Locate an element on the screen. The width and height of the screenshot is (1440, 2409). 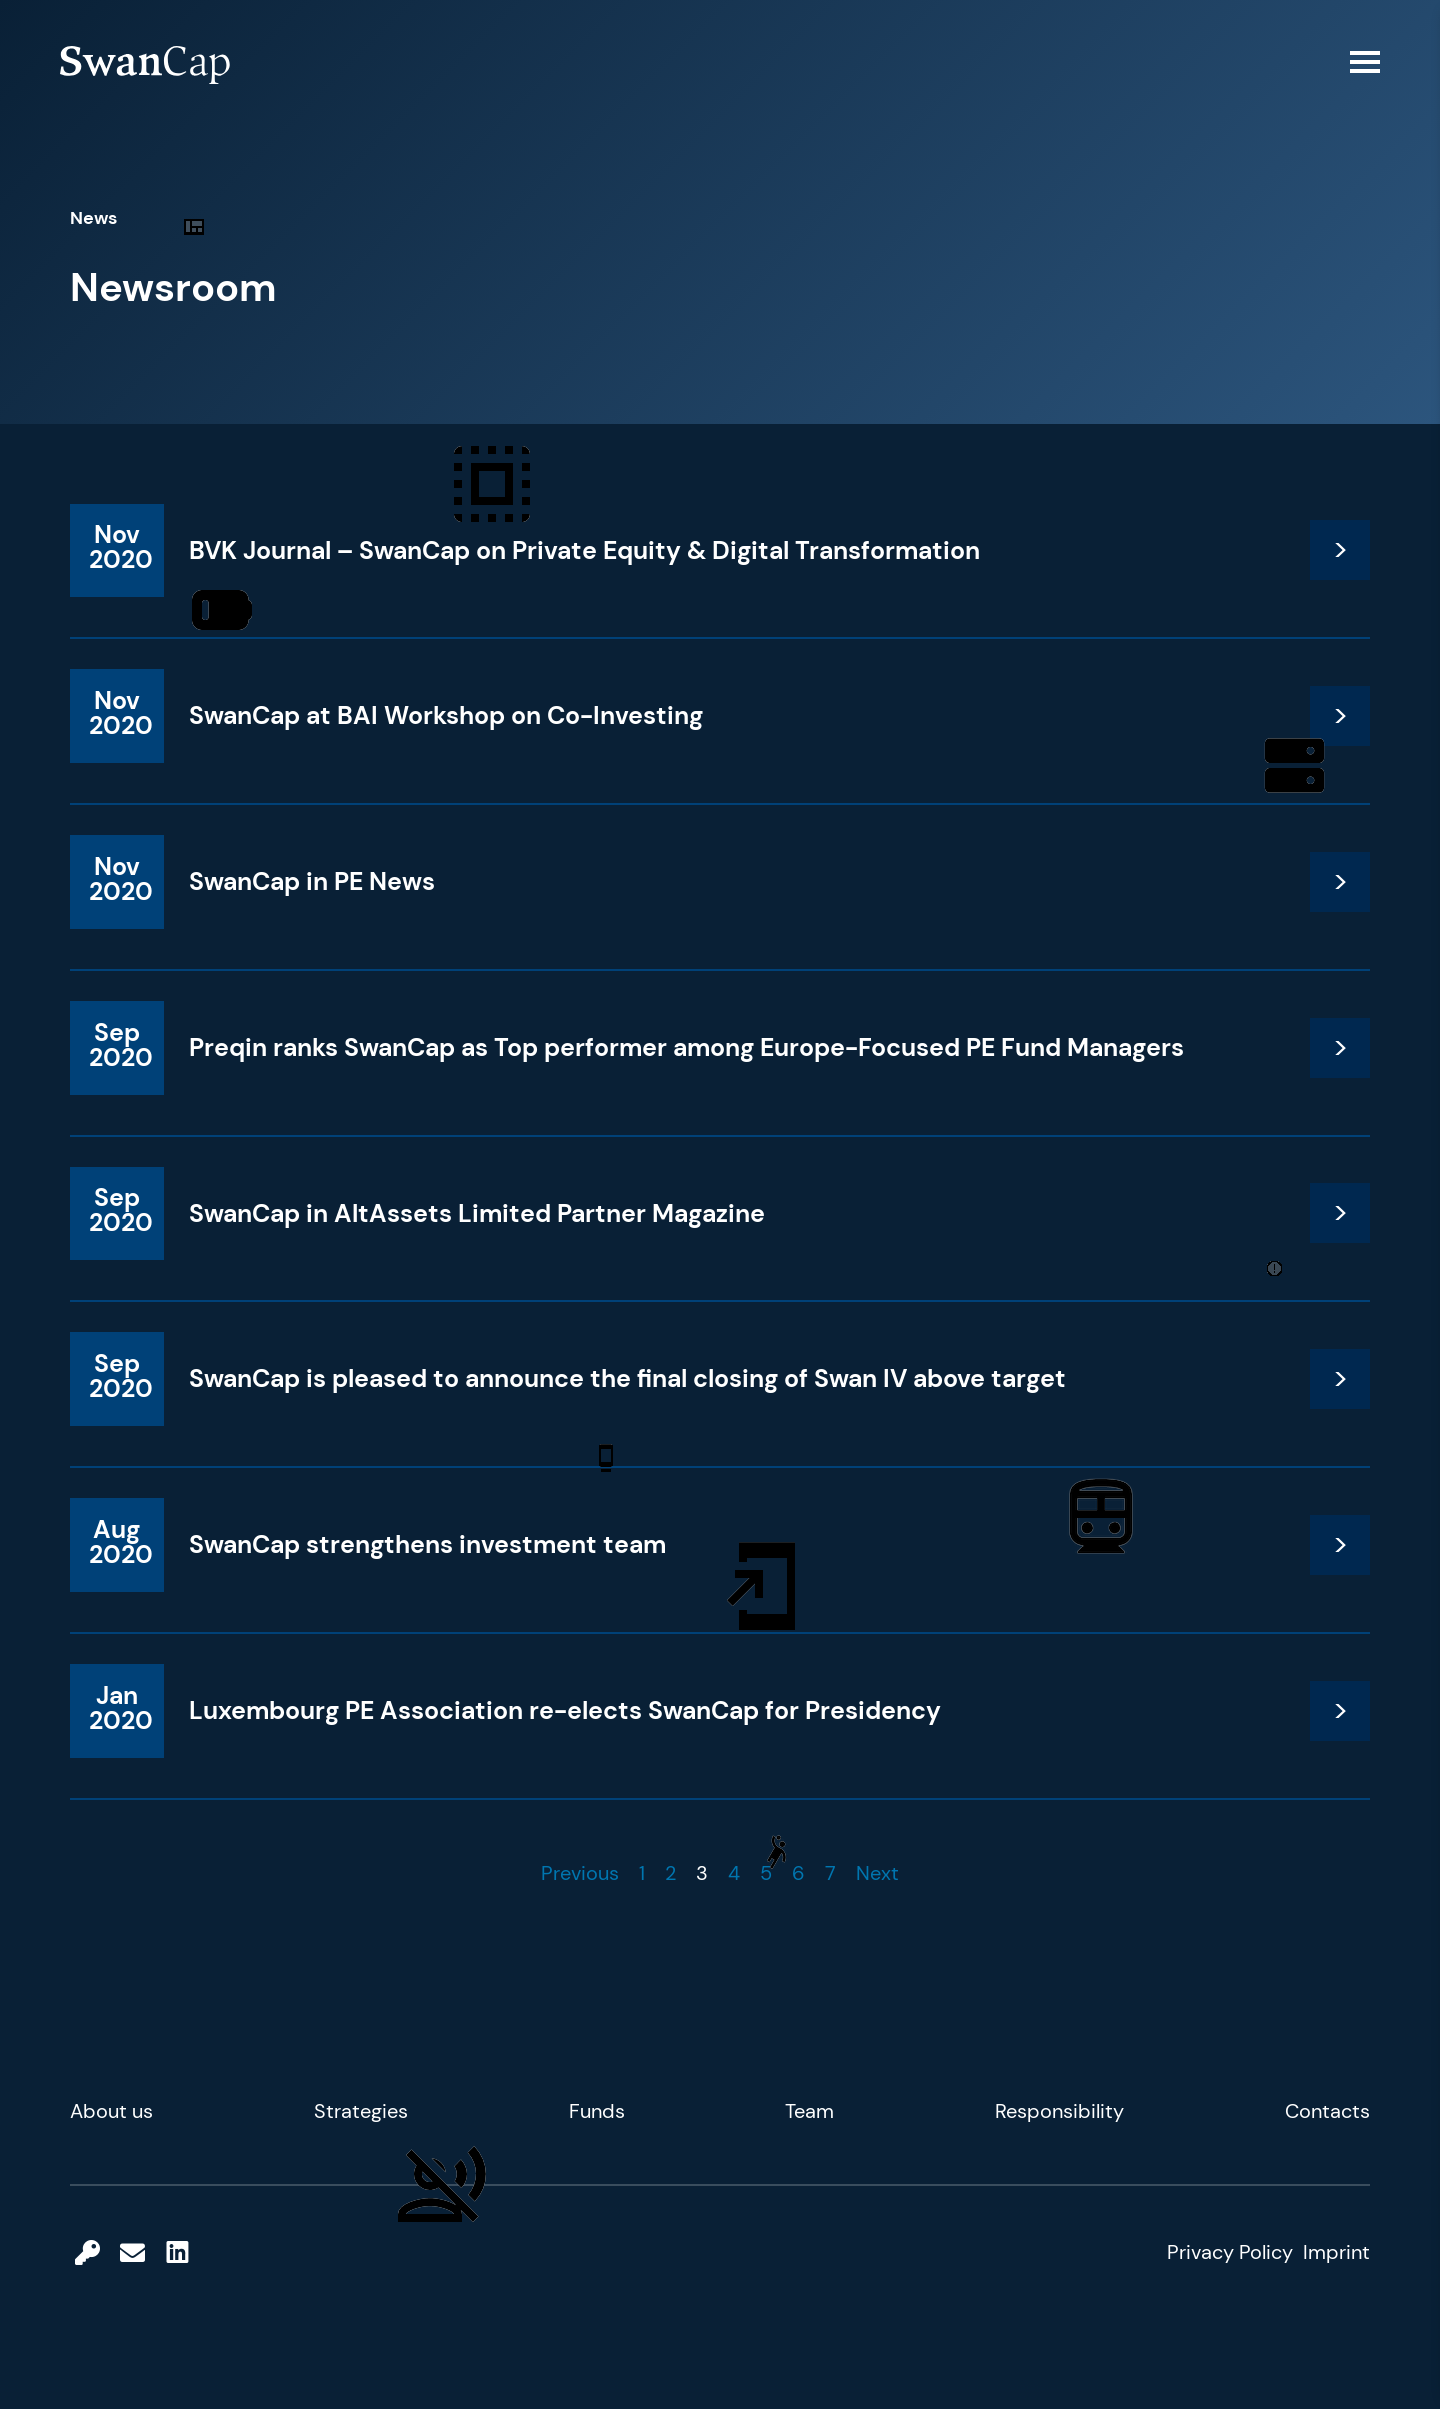
dock your device to a charging station is located at coordinates (606, 1458).